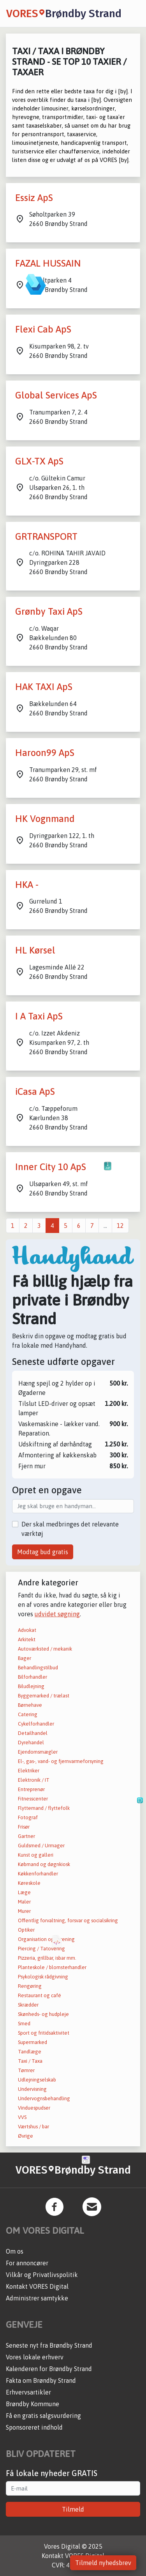  I want to click on open system settings or preferences, so click(86, 2160).